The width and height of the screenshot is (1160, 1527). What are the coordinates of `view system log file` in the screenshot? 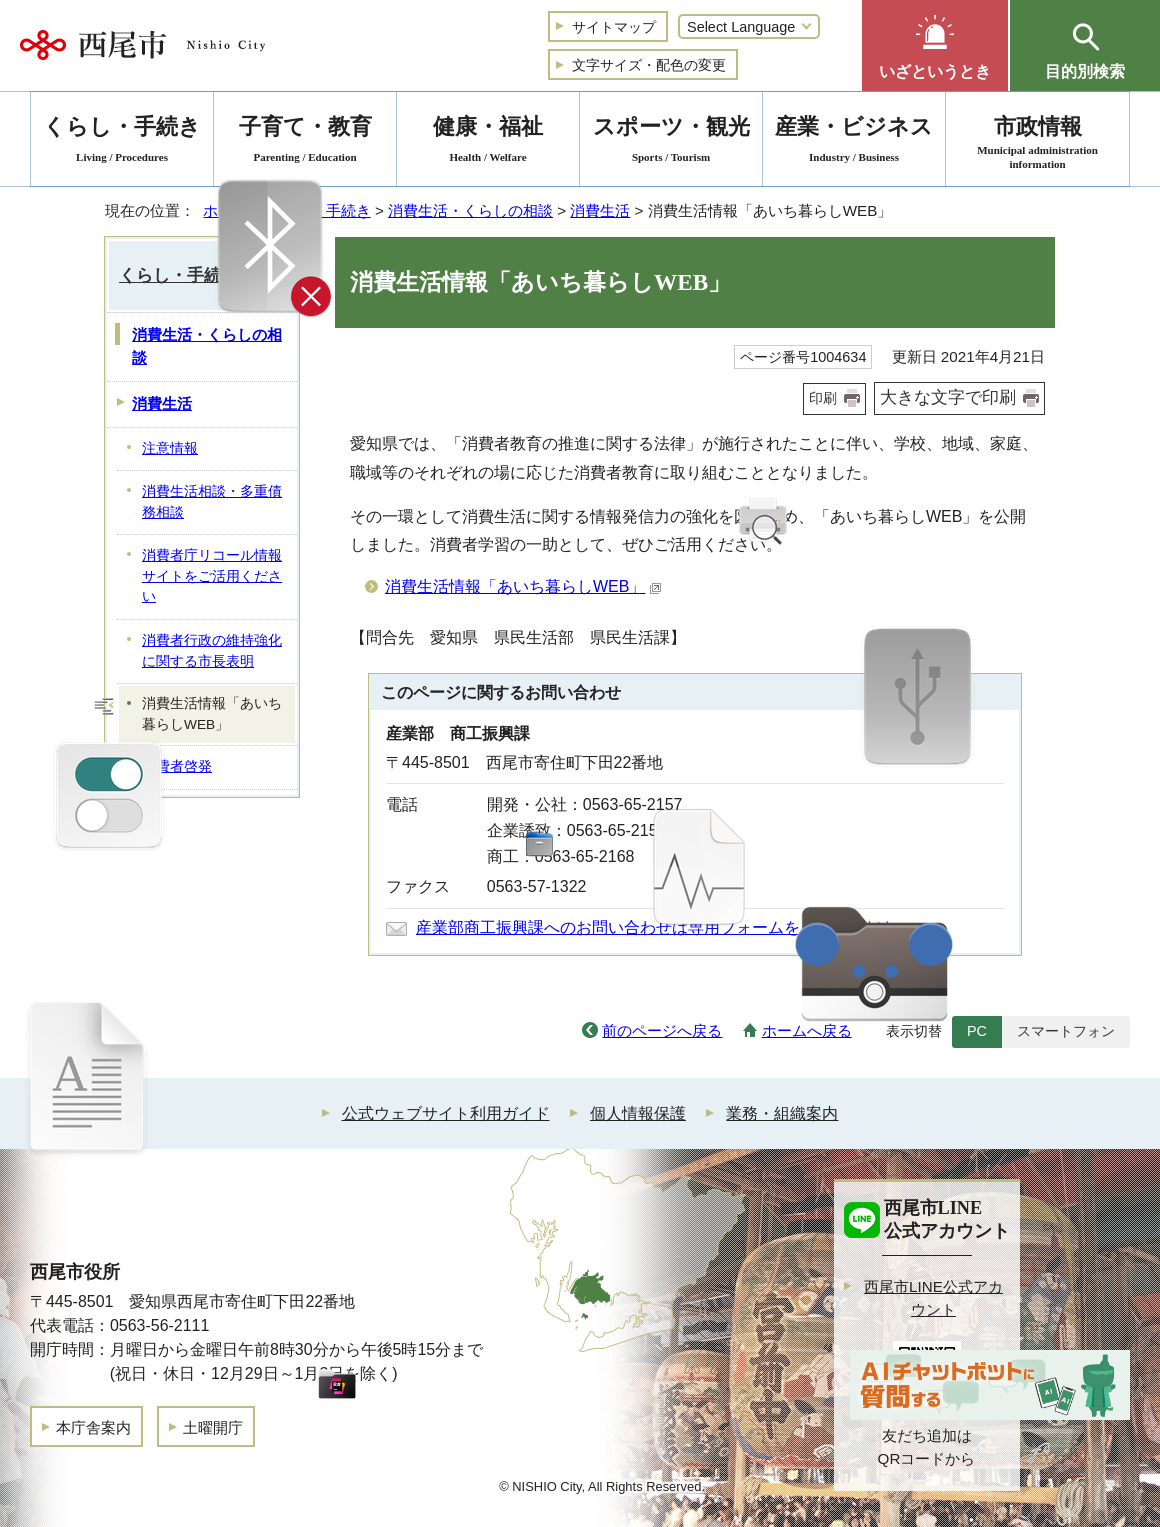 It's located at (699, 867).